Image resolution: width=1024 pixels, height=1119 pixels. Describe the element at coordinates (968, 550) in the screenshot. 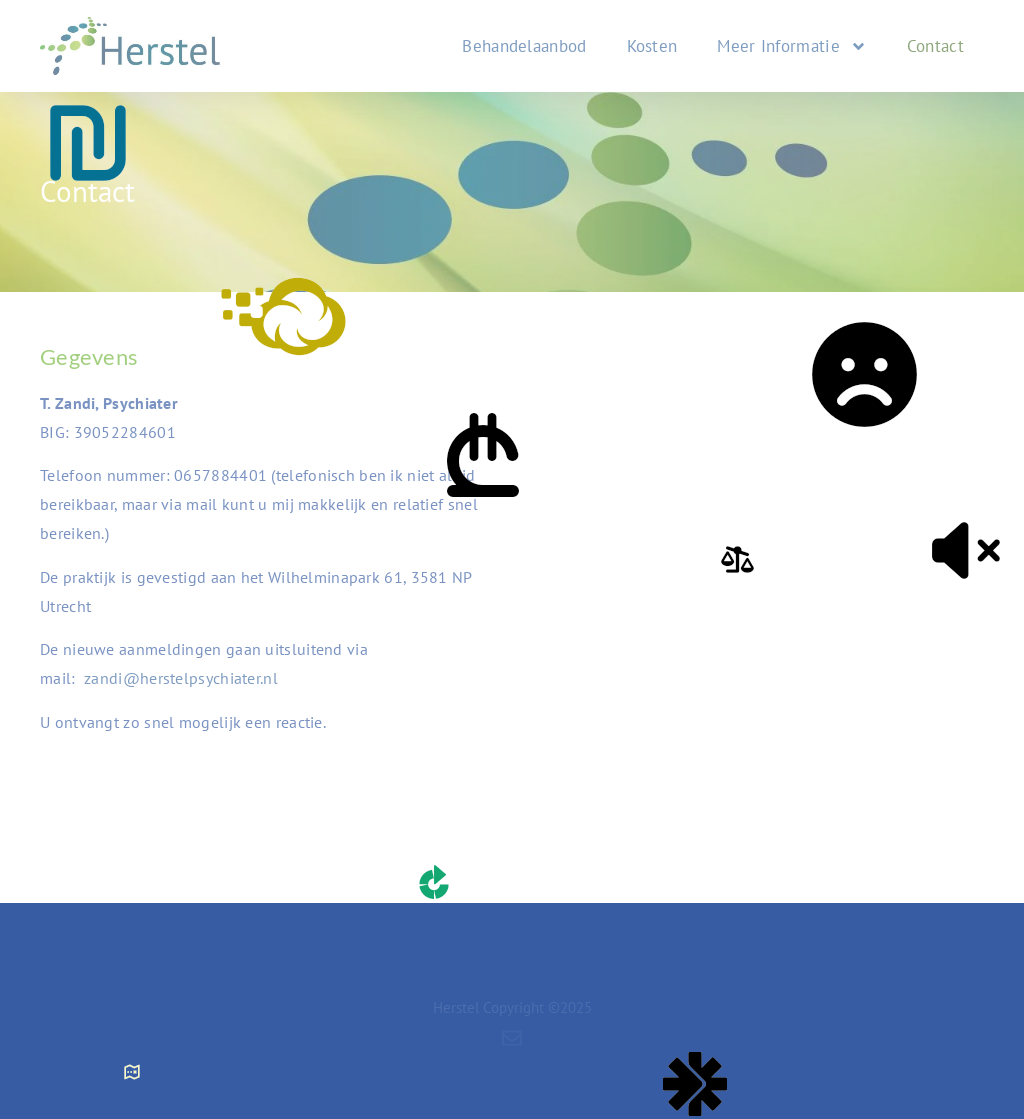

I see `mute audio or sound` at that location.